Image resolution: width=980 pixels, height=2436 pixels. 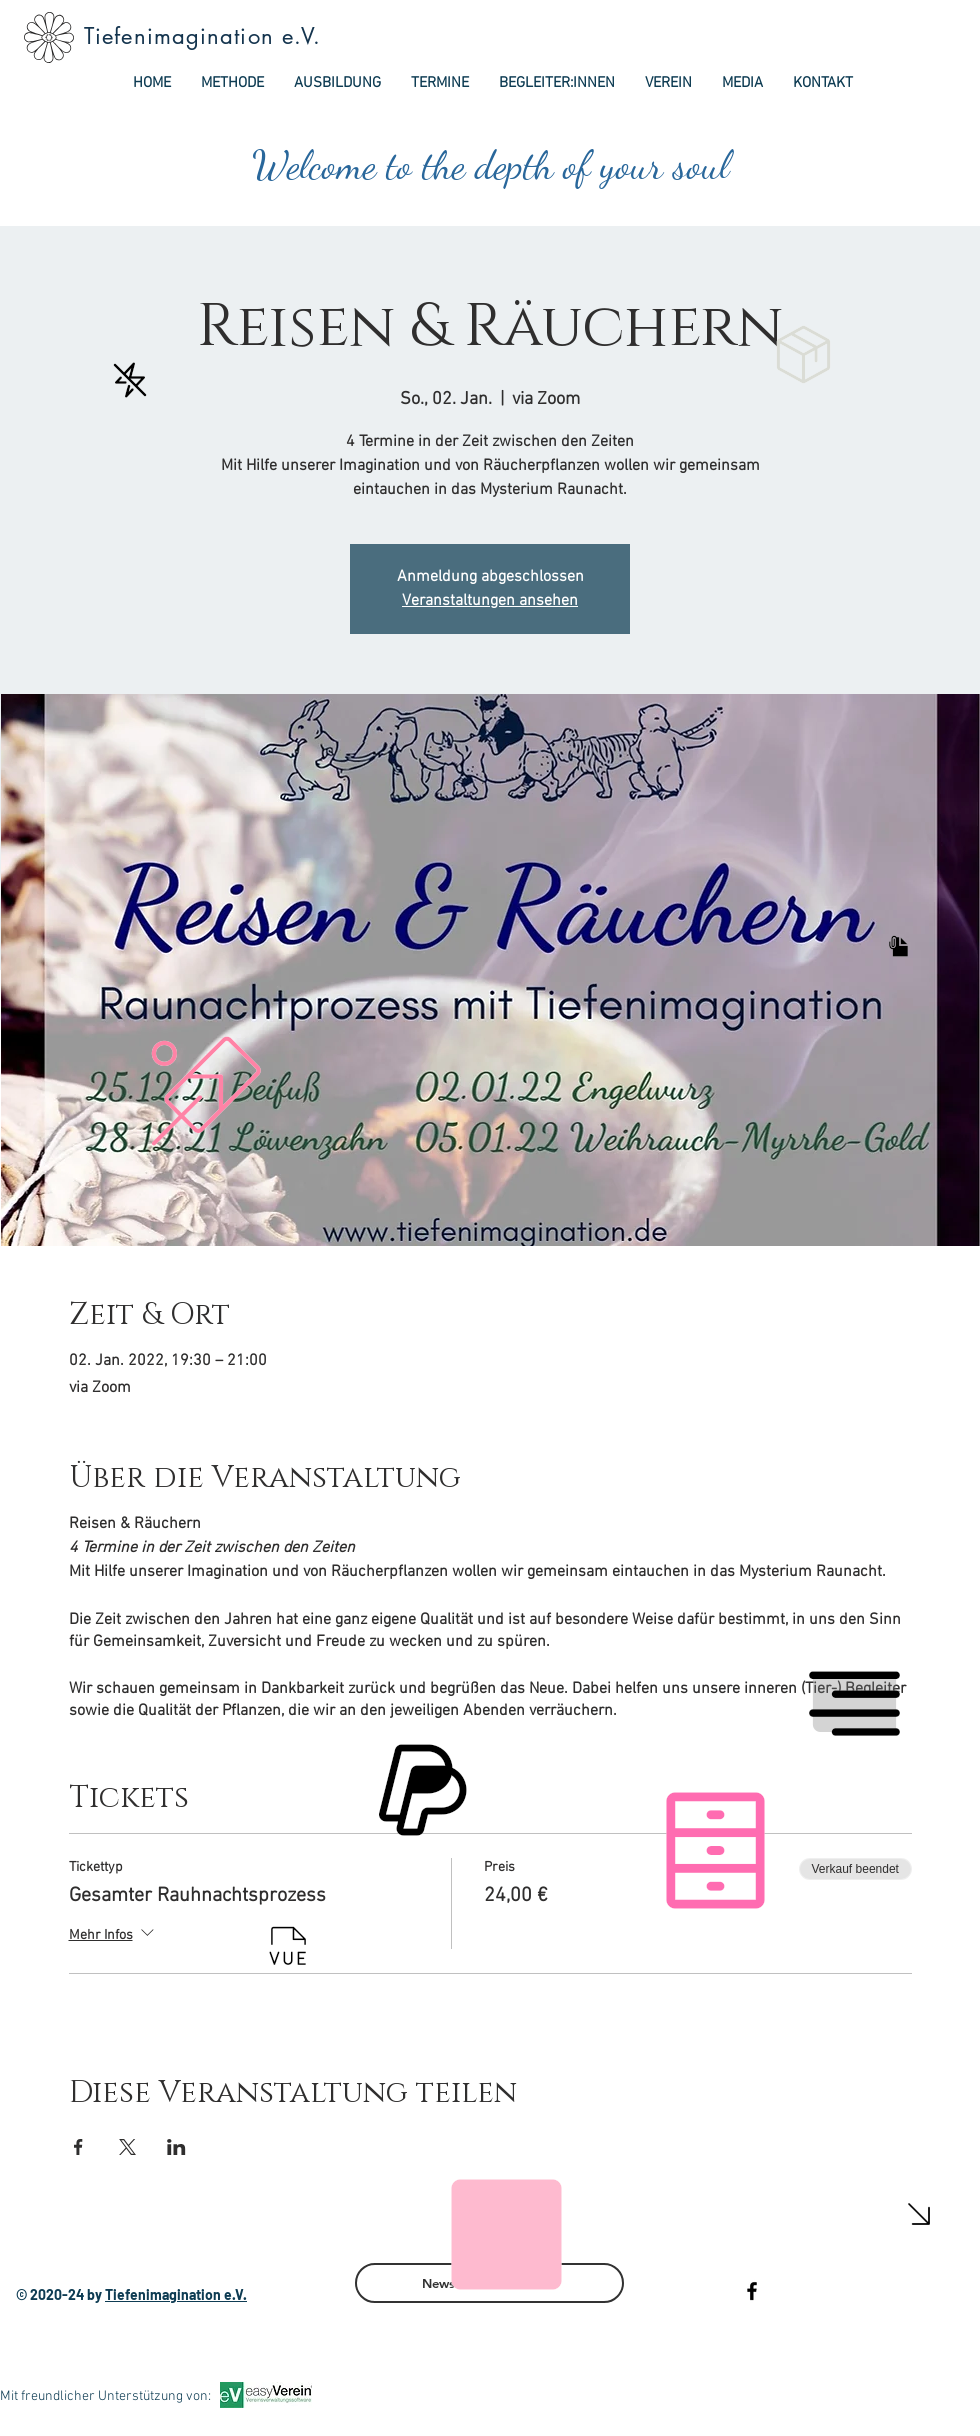 I want to click on stop media playback, so click(x=506, y=2234).